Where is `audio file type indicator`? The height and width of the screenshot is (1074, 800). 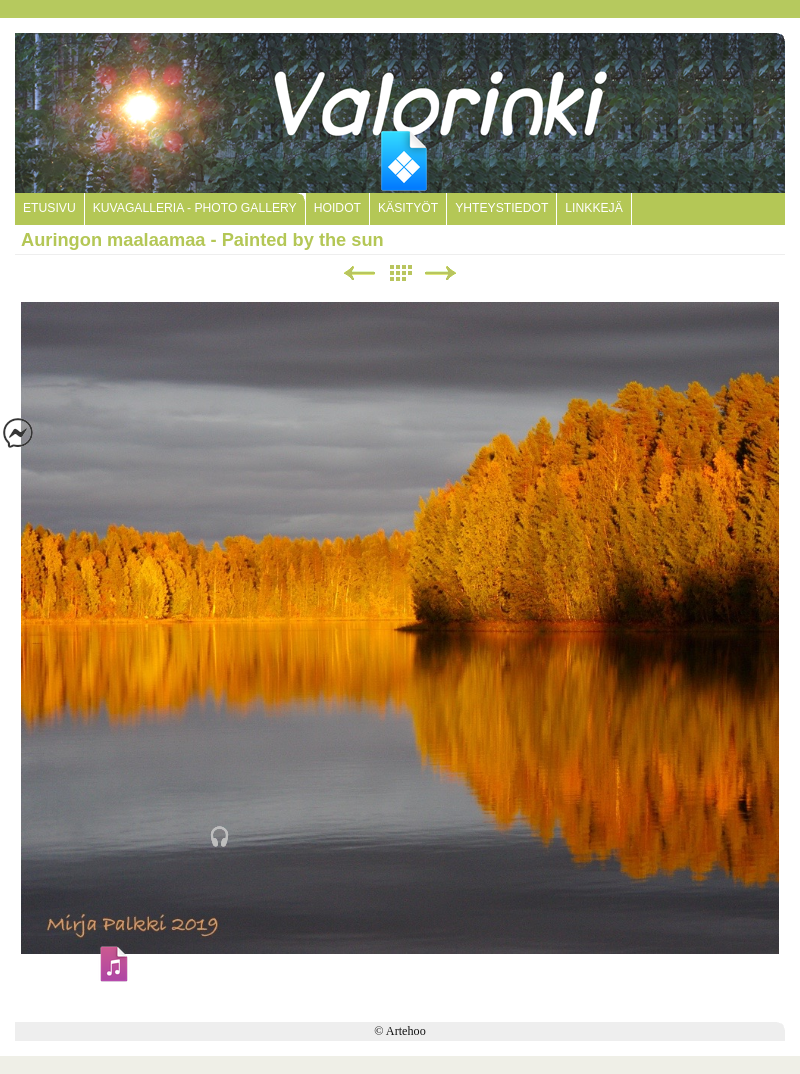 audio file type indicator is located at coordinates (114, 964).